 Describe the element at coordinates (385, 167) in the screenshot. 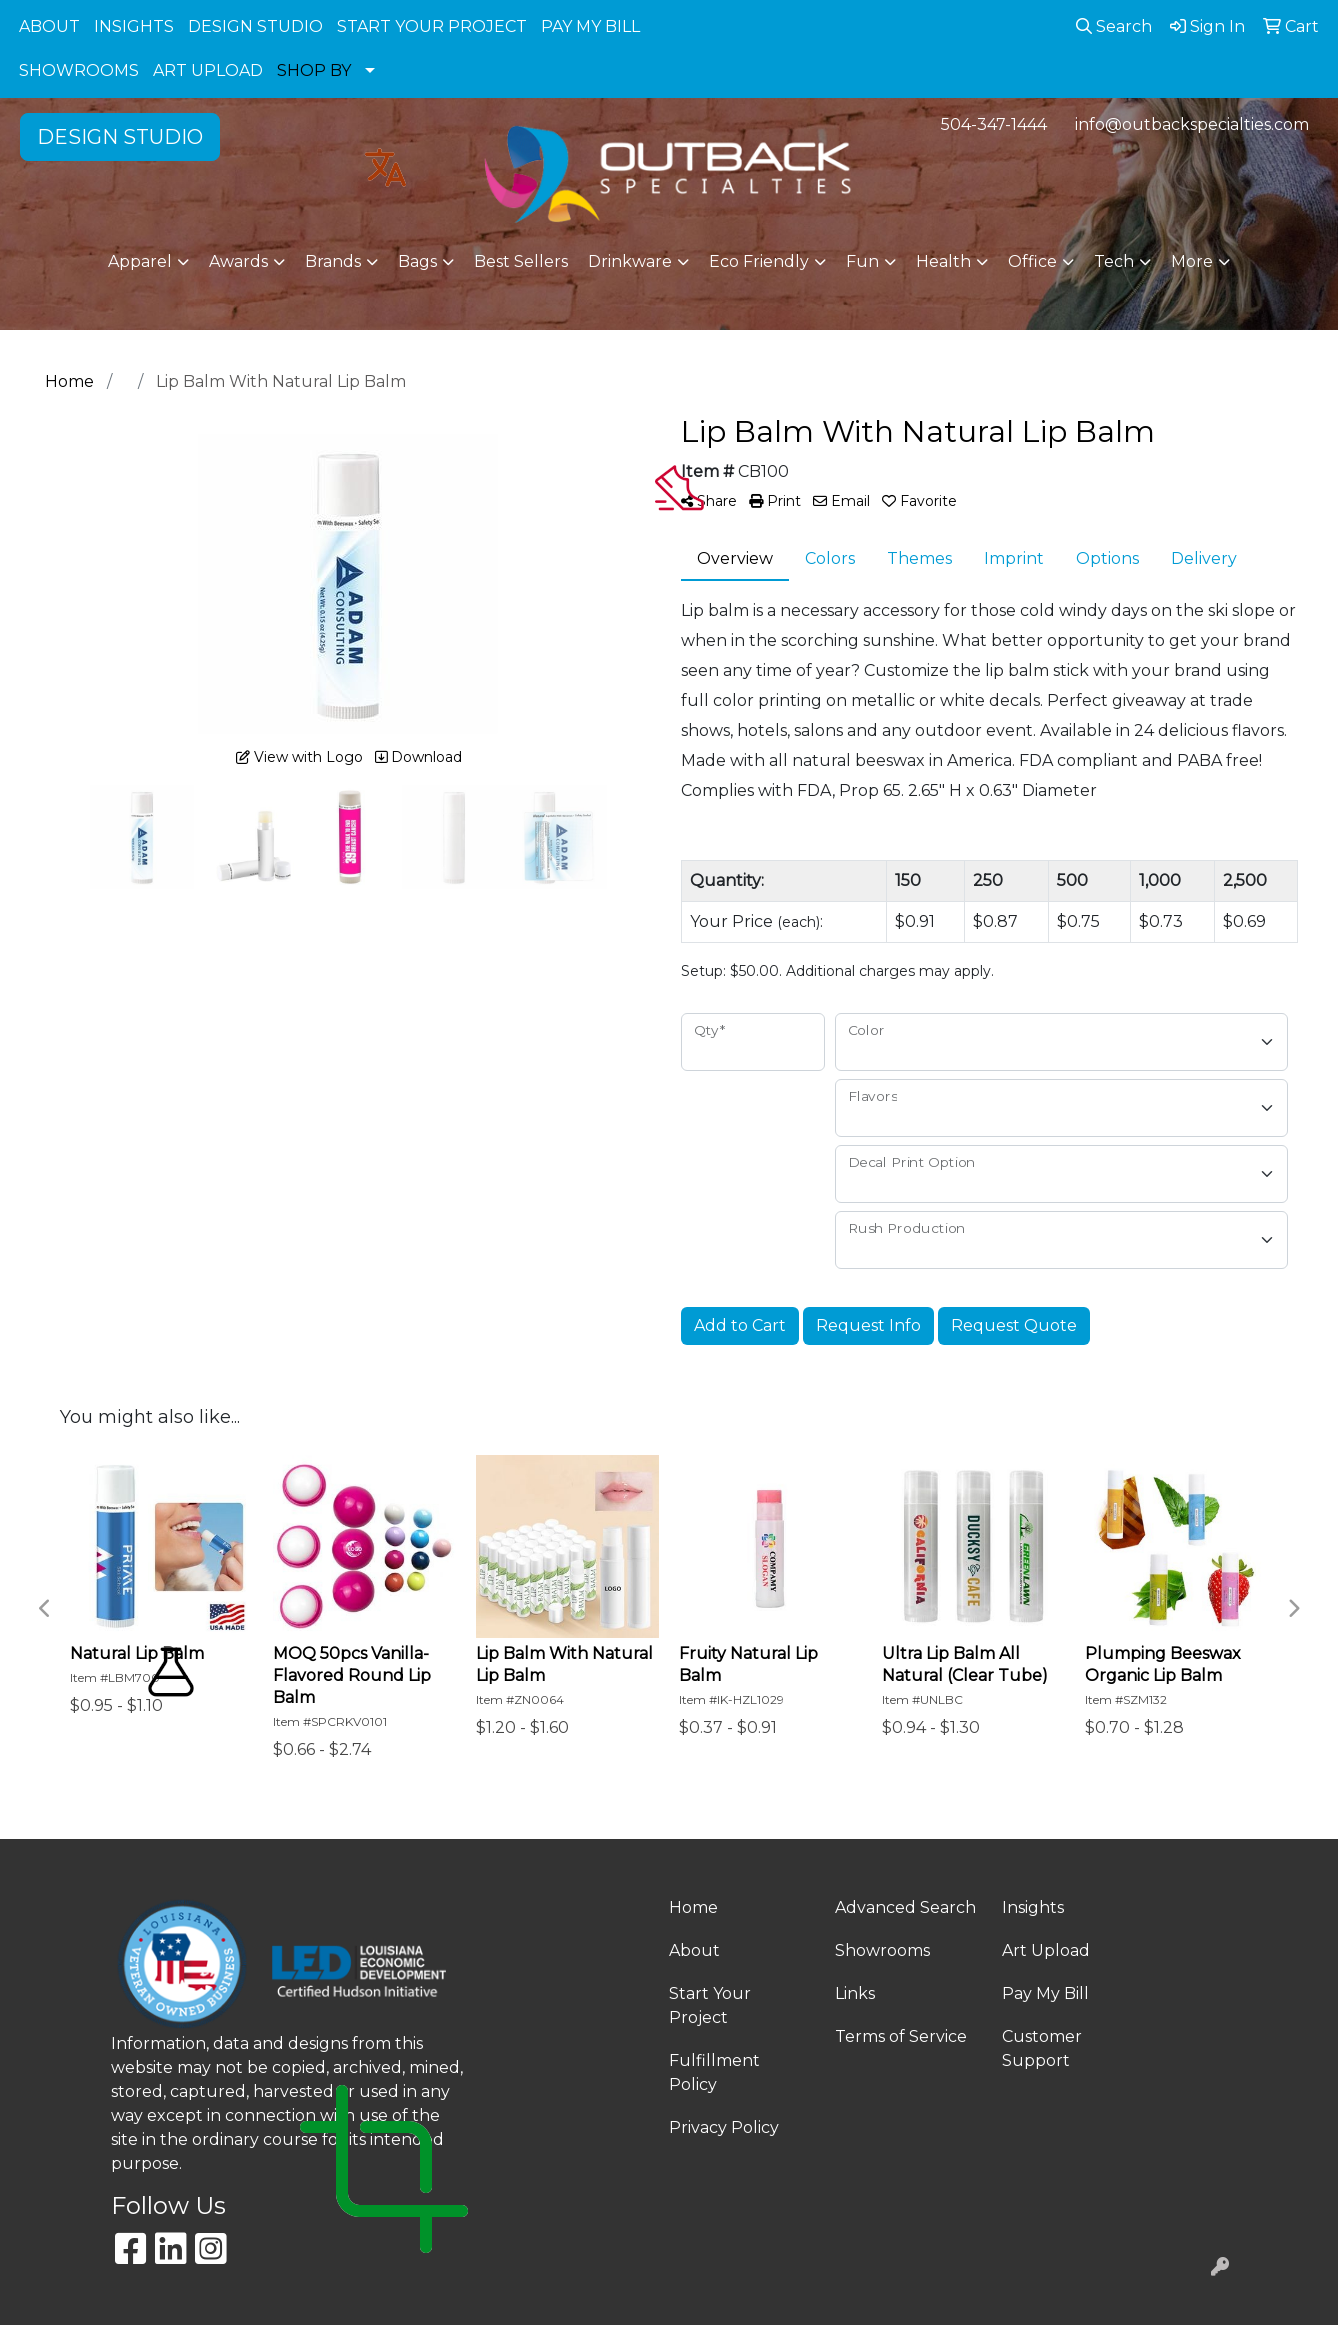

I see `change language settings` at that location.